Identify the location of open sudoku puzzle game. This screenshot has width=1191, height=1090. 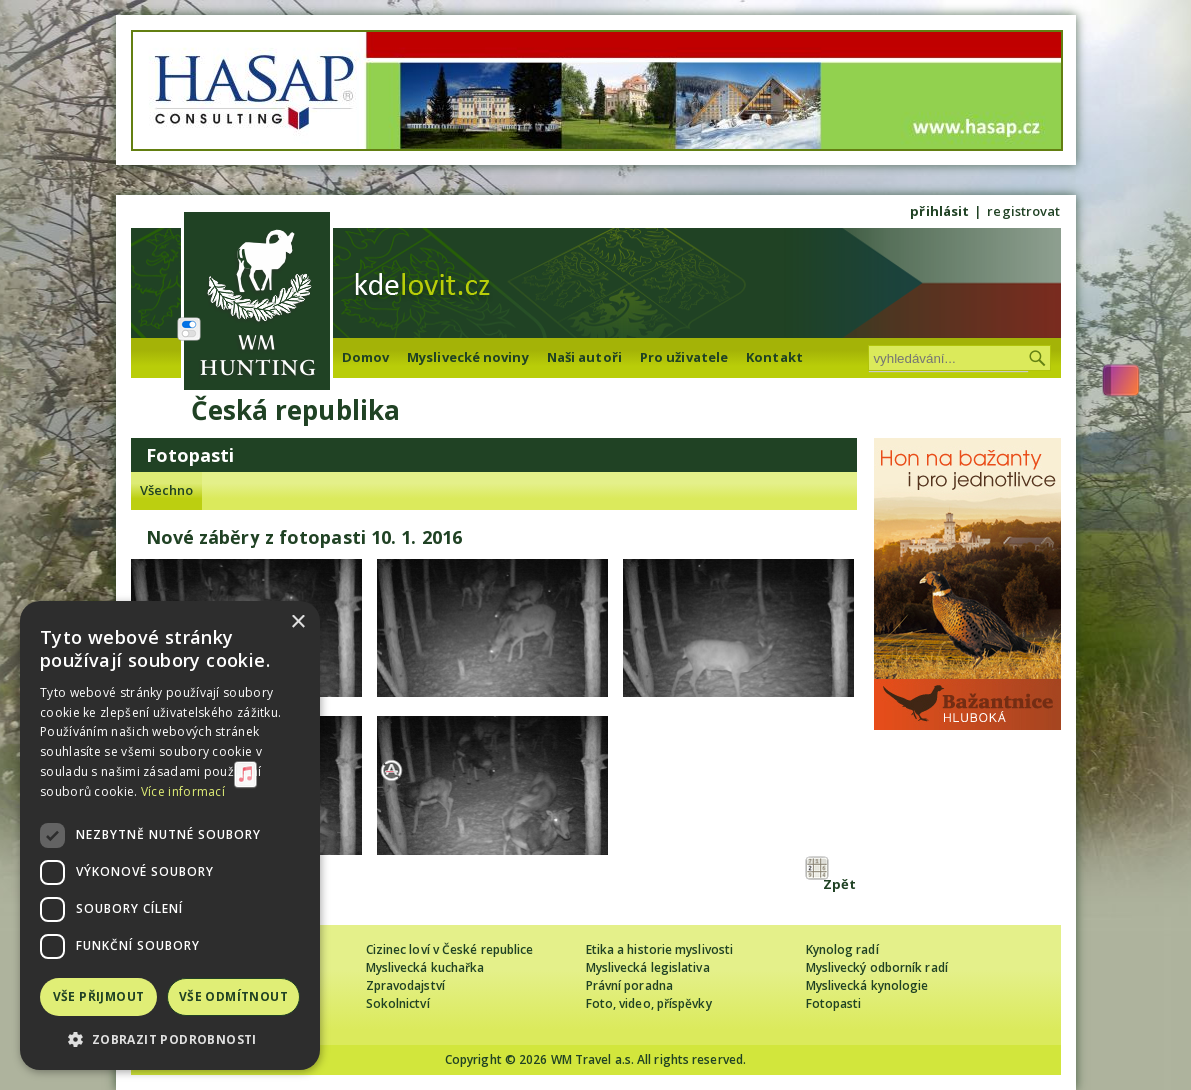
(817, 868).